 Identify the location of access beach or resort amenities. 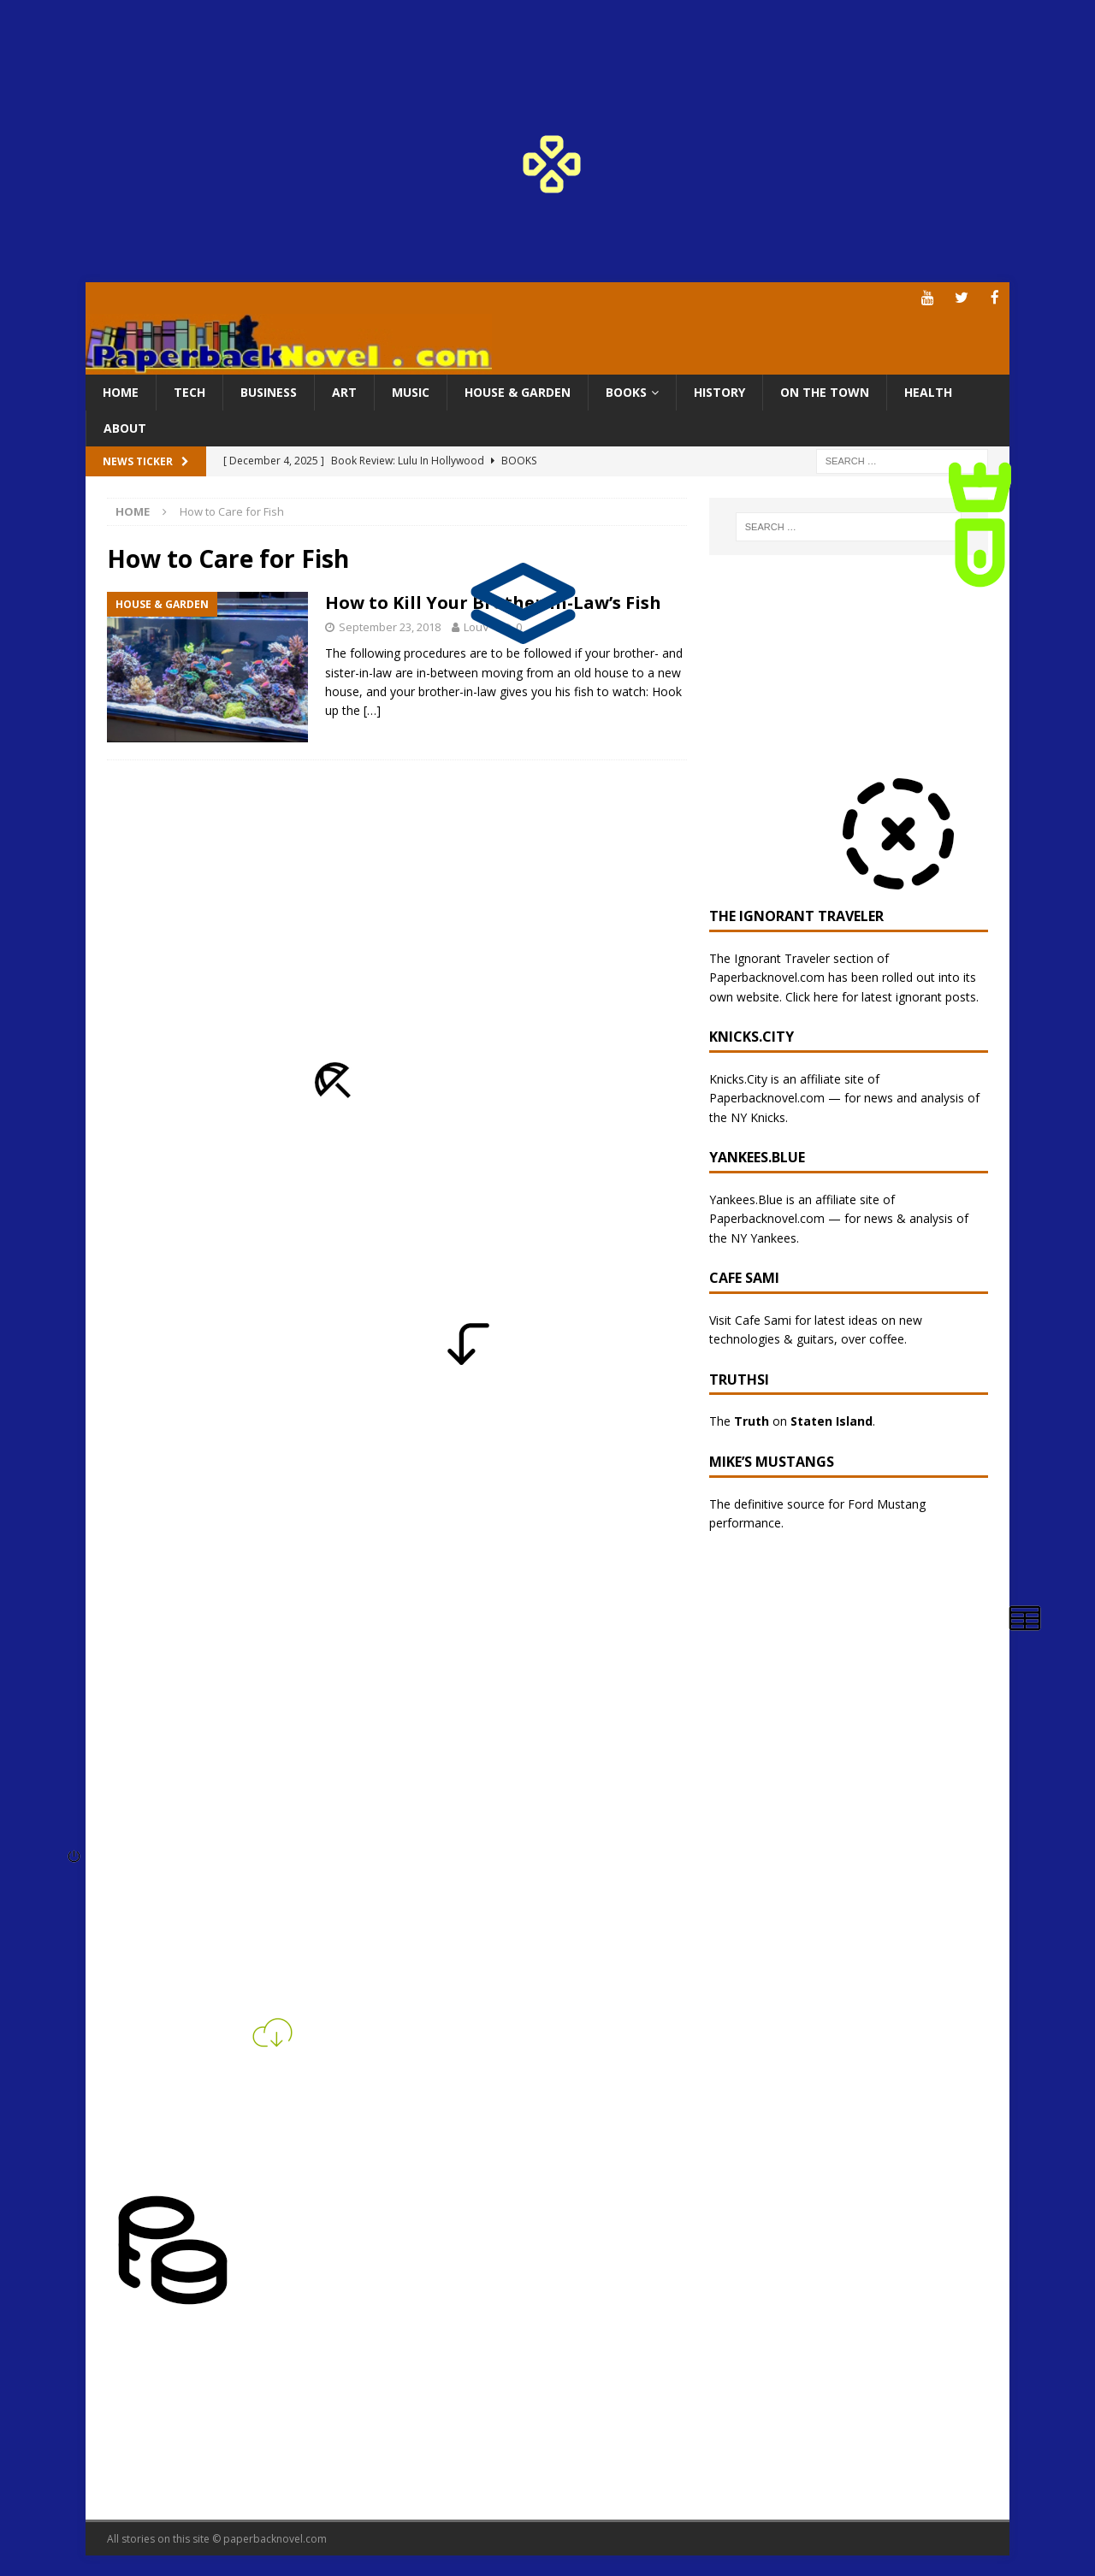
(333, 1080).